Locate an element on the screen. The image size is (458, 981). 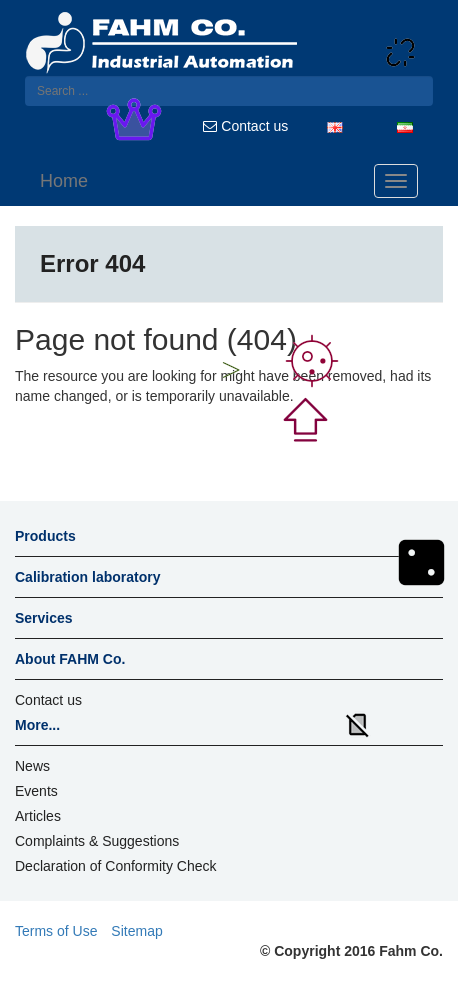
indicates premium or VIP membership status is located at coordinates (134, 122).